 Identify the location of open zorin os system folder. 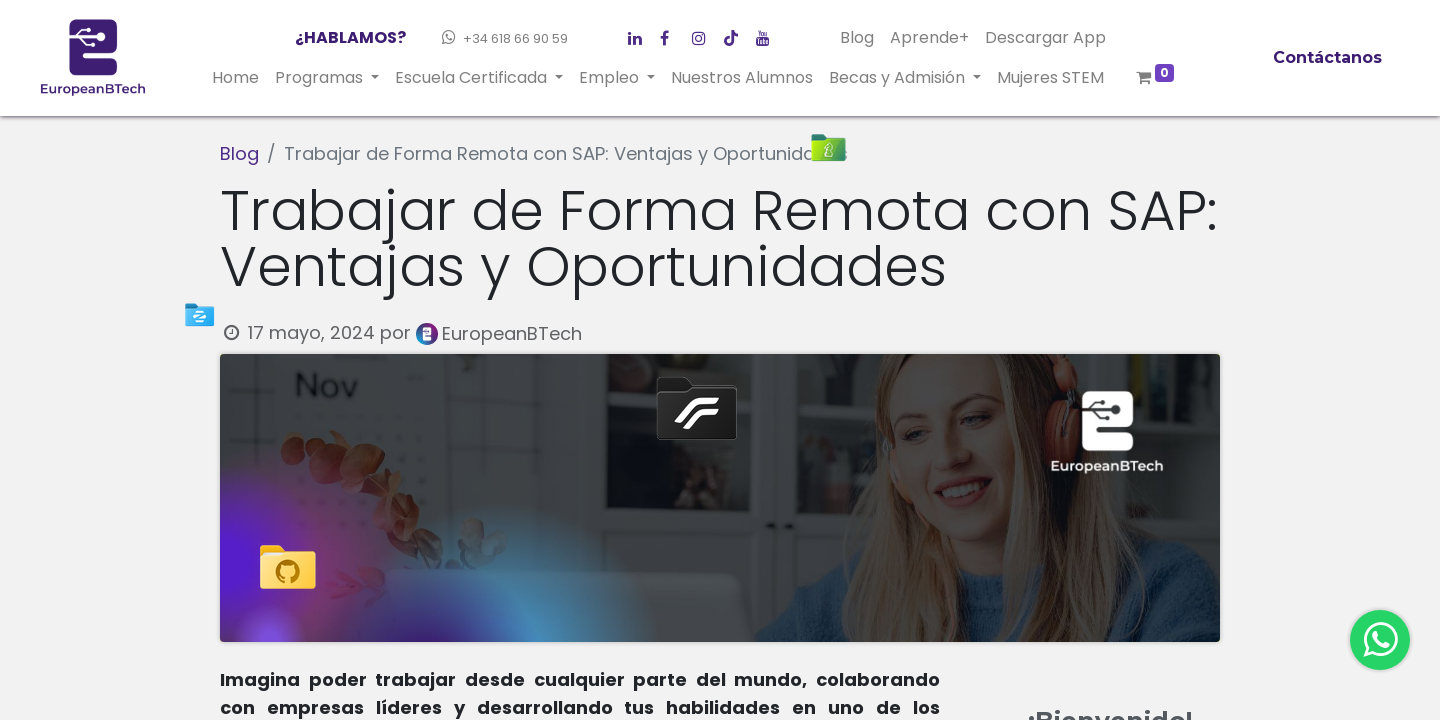
(199, 315).